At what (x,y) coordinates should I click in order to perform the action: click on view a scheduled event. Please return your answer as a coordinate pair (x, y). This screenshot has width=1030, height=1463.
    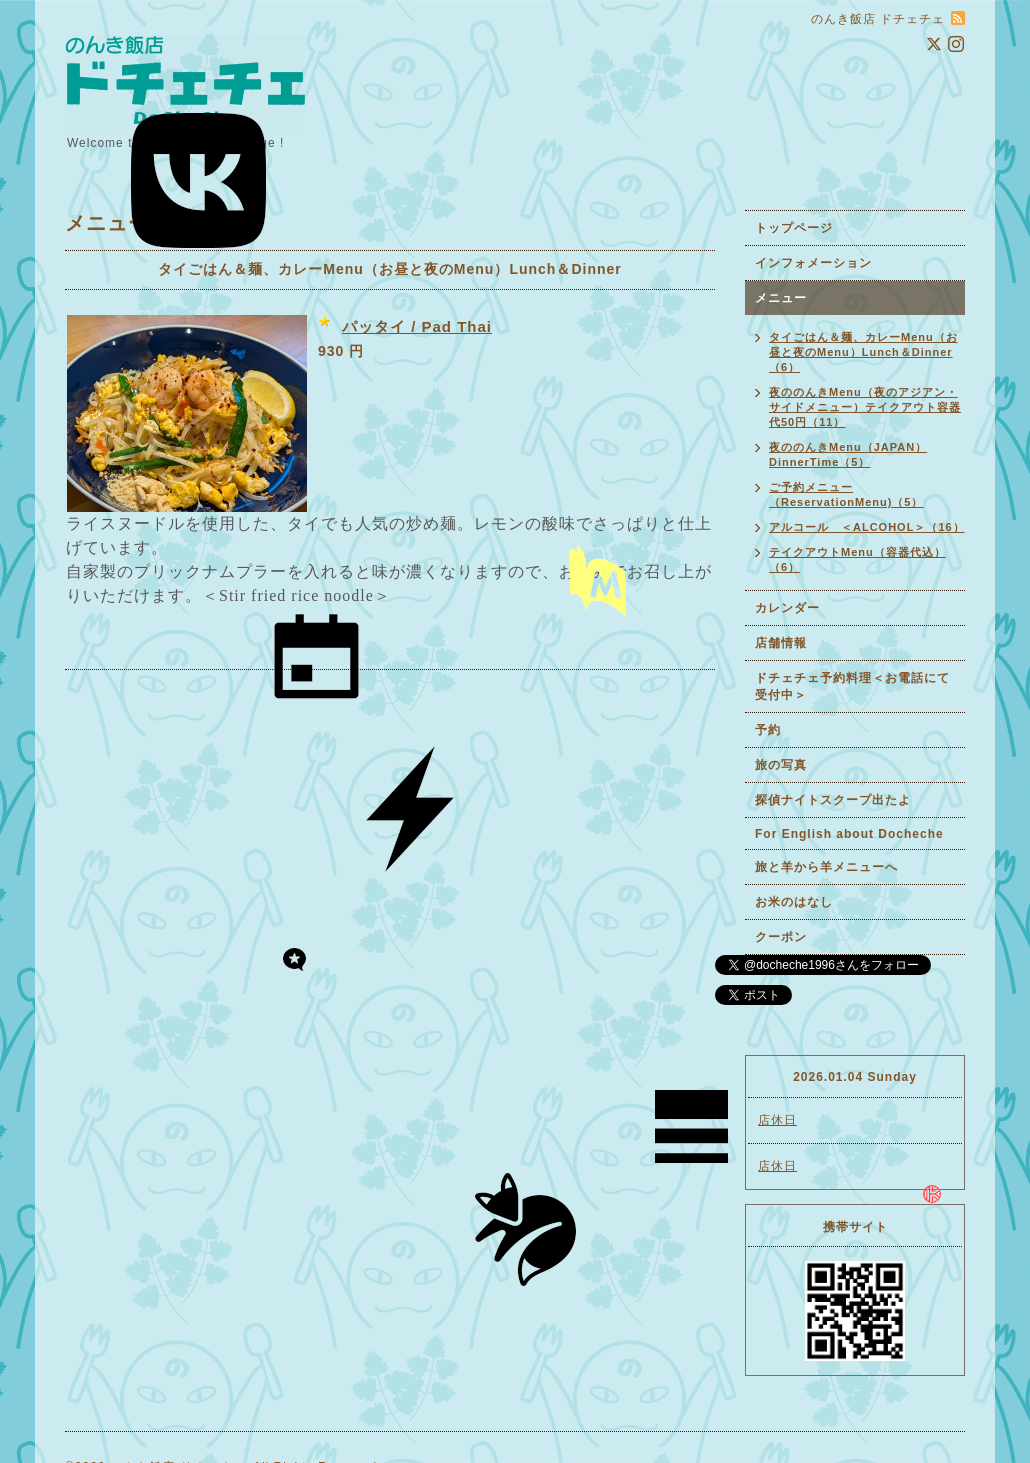
    Looking at the image, I should click on (316, 660).